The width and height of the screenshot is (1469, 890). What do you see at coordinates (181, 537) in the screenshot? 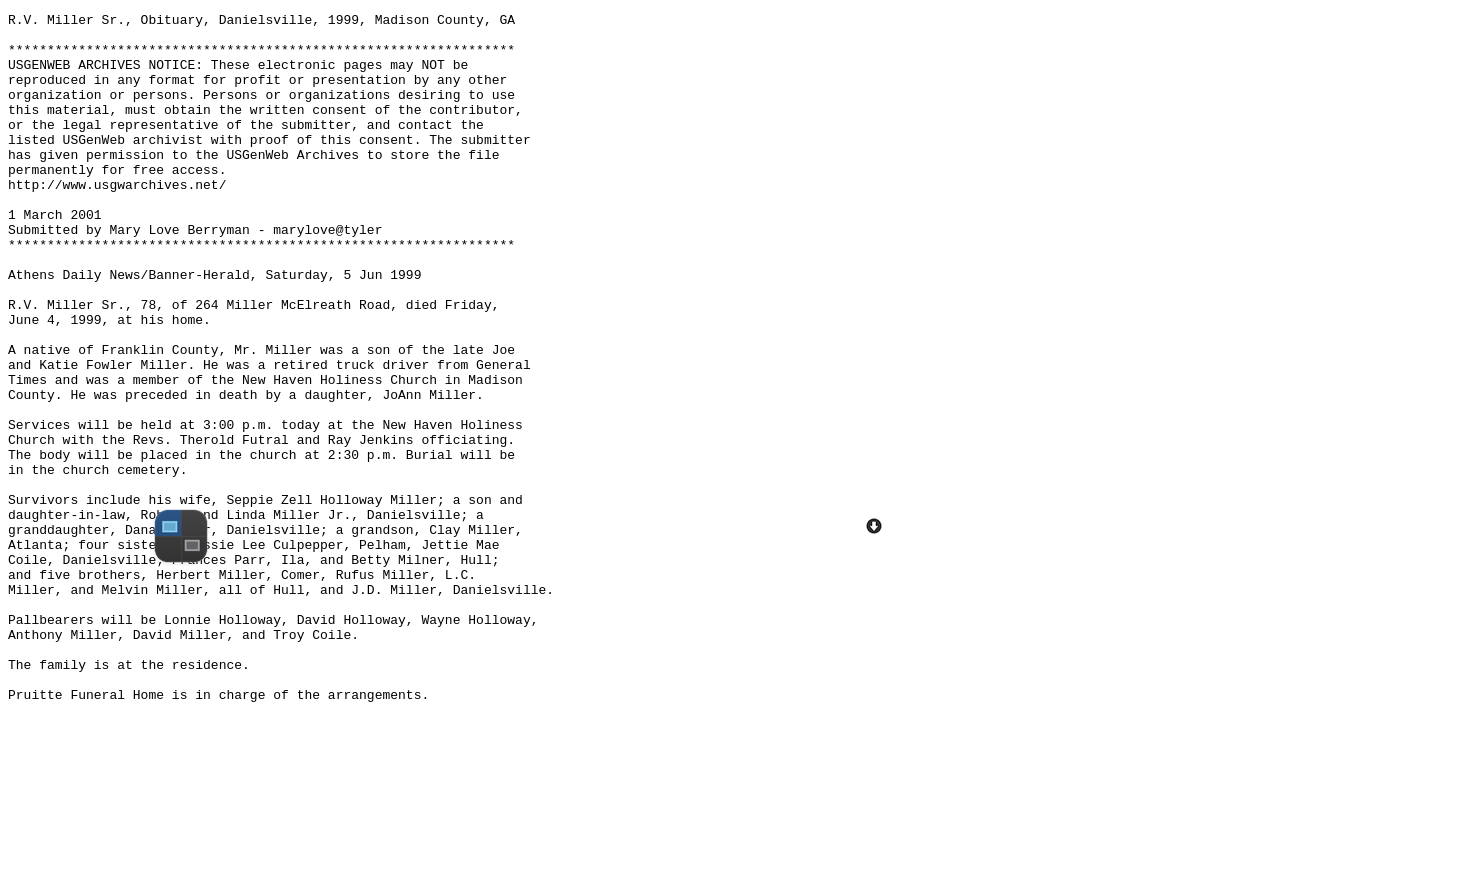
I see `access virtual desktop preferences` at bounding box center [181, 537].